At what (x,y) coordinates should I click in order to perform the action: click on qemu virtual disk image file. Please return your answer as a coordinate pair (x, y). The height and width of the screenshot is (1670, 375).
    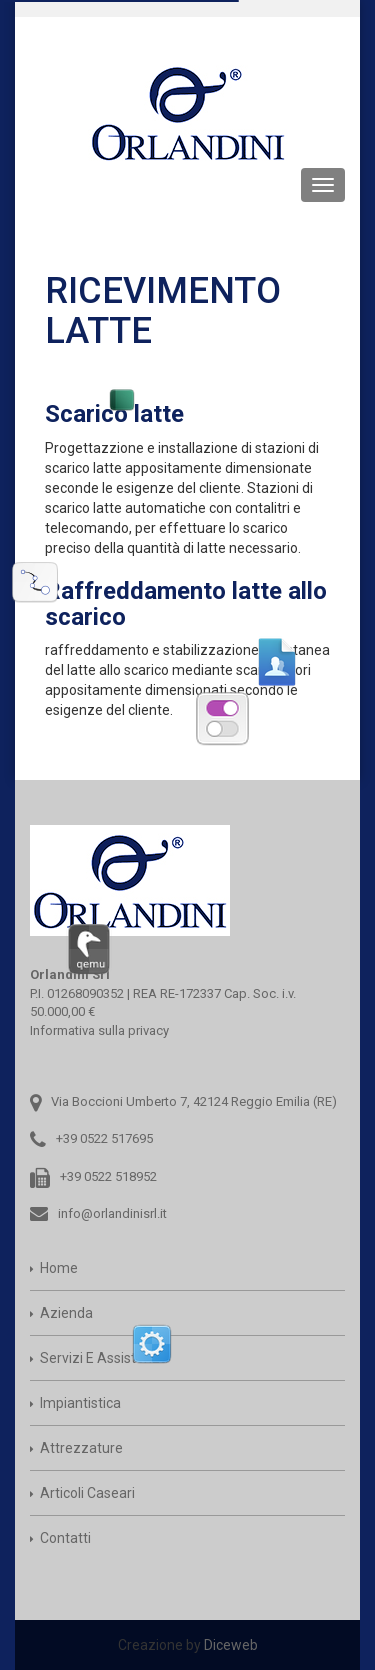
    Looking at the image, I should click on (89, 949).